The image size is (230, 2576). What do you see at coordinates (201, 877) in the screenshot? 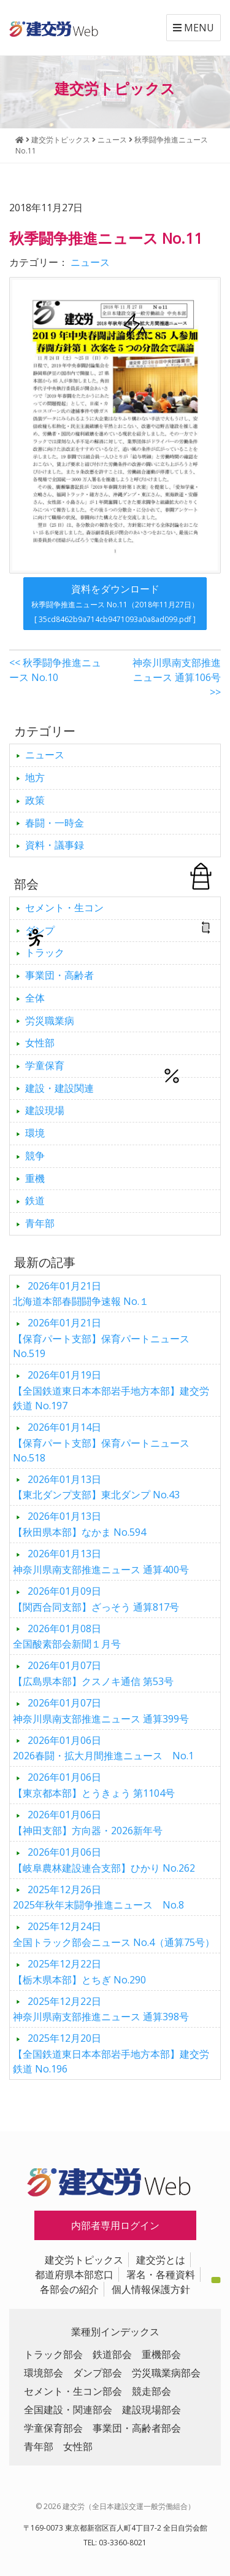
I see `access website accessibility or SEO audit tools` at bounding box center [201, 877].